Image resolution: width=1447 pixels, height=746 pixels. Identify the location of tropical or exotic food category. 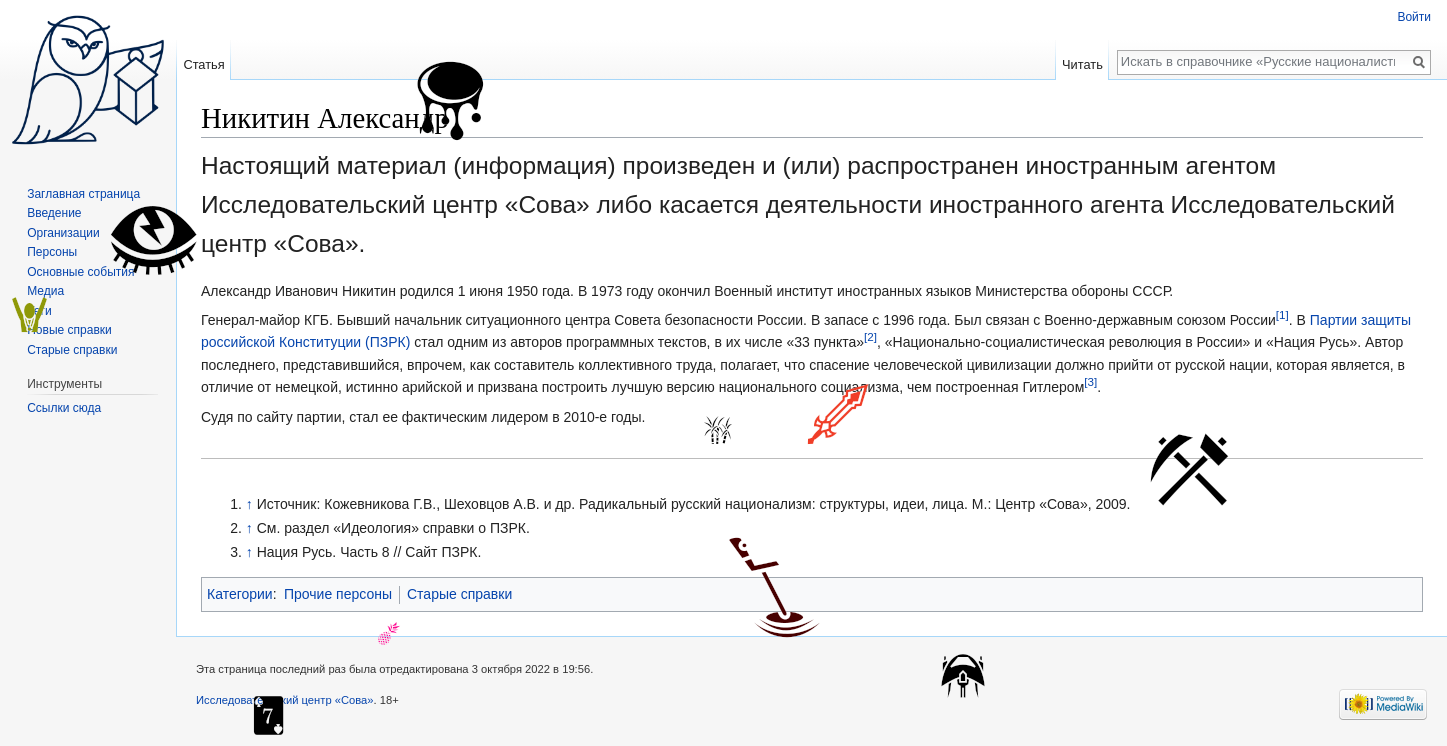
(389, 633).